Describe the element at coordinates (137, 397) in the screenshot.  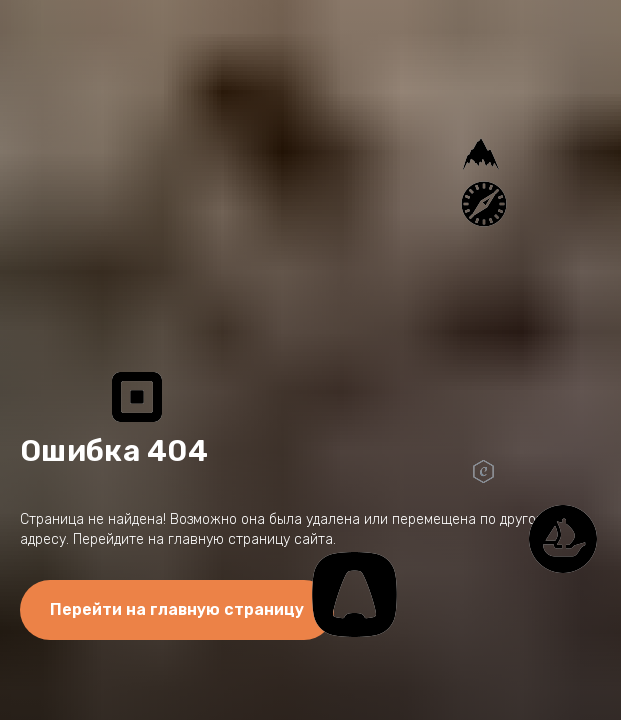
I see `open the Square payment app` at that location.